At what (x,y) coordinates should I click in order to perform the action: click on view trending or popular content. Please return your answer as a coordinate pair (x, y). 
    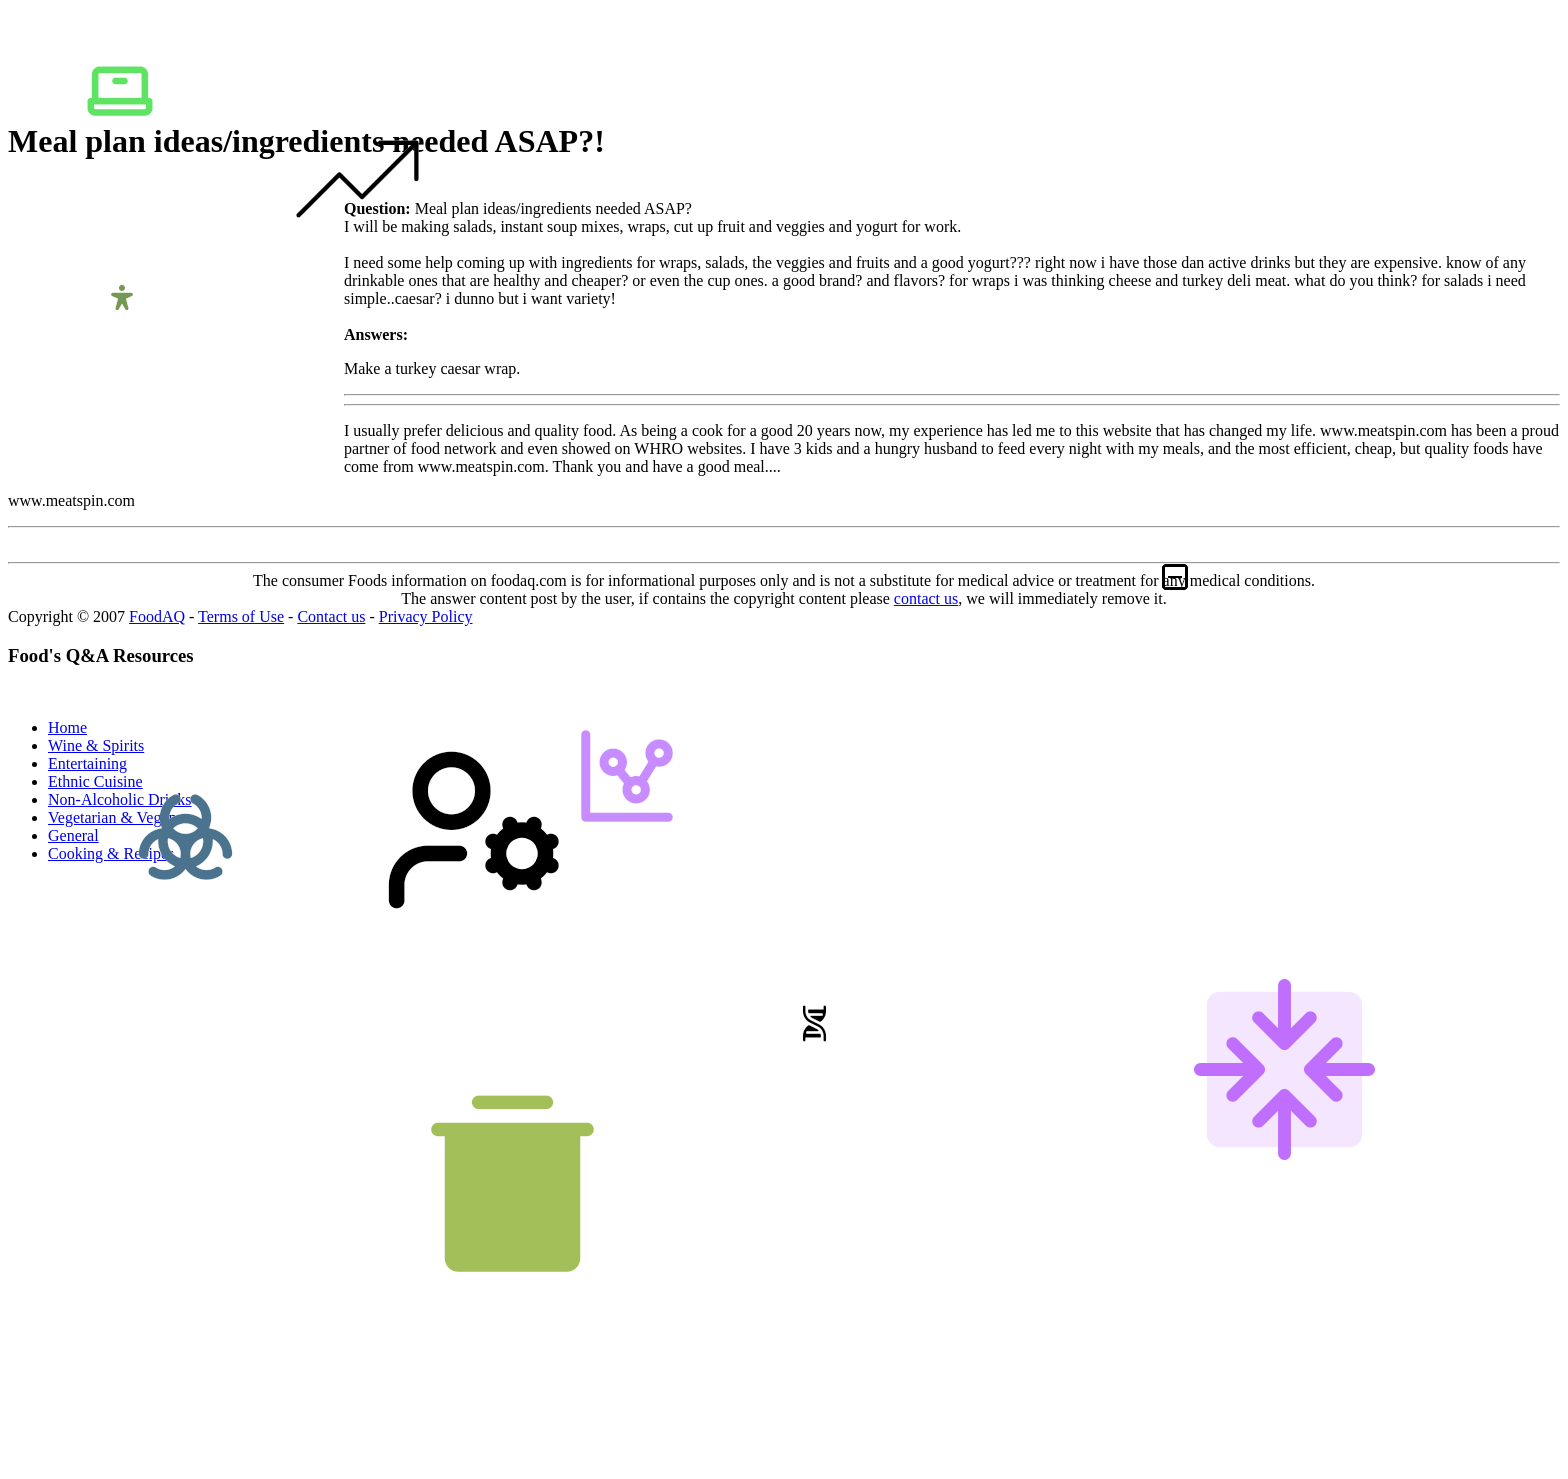
    Looking at the image, I should click on (357, 183).